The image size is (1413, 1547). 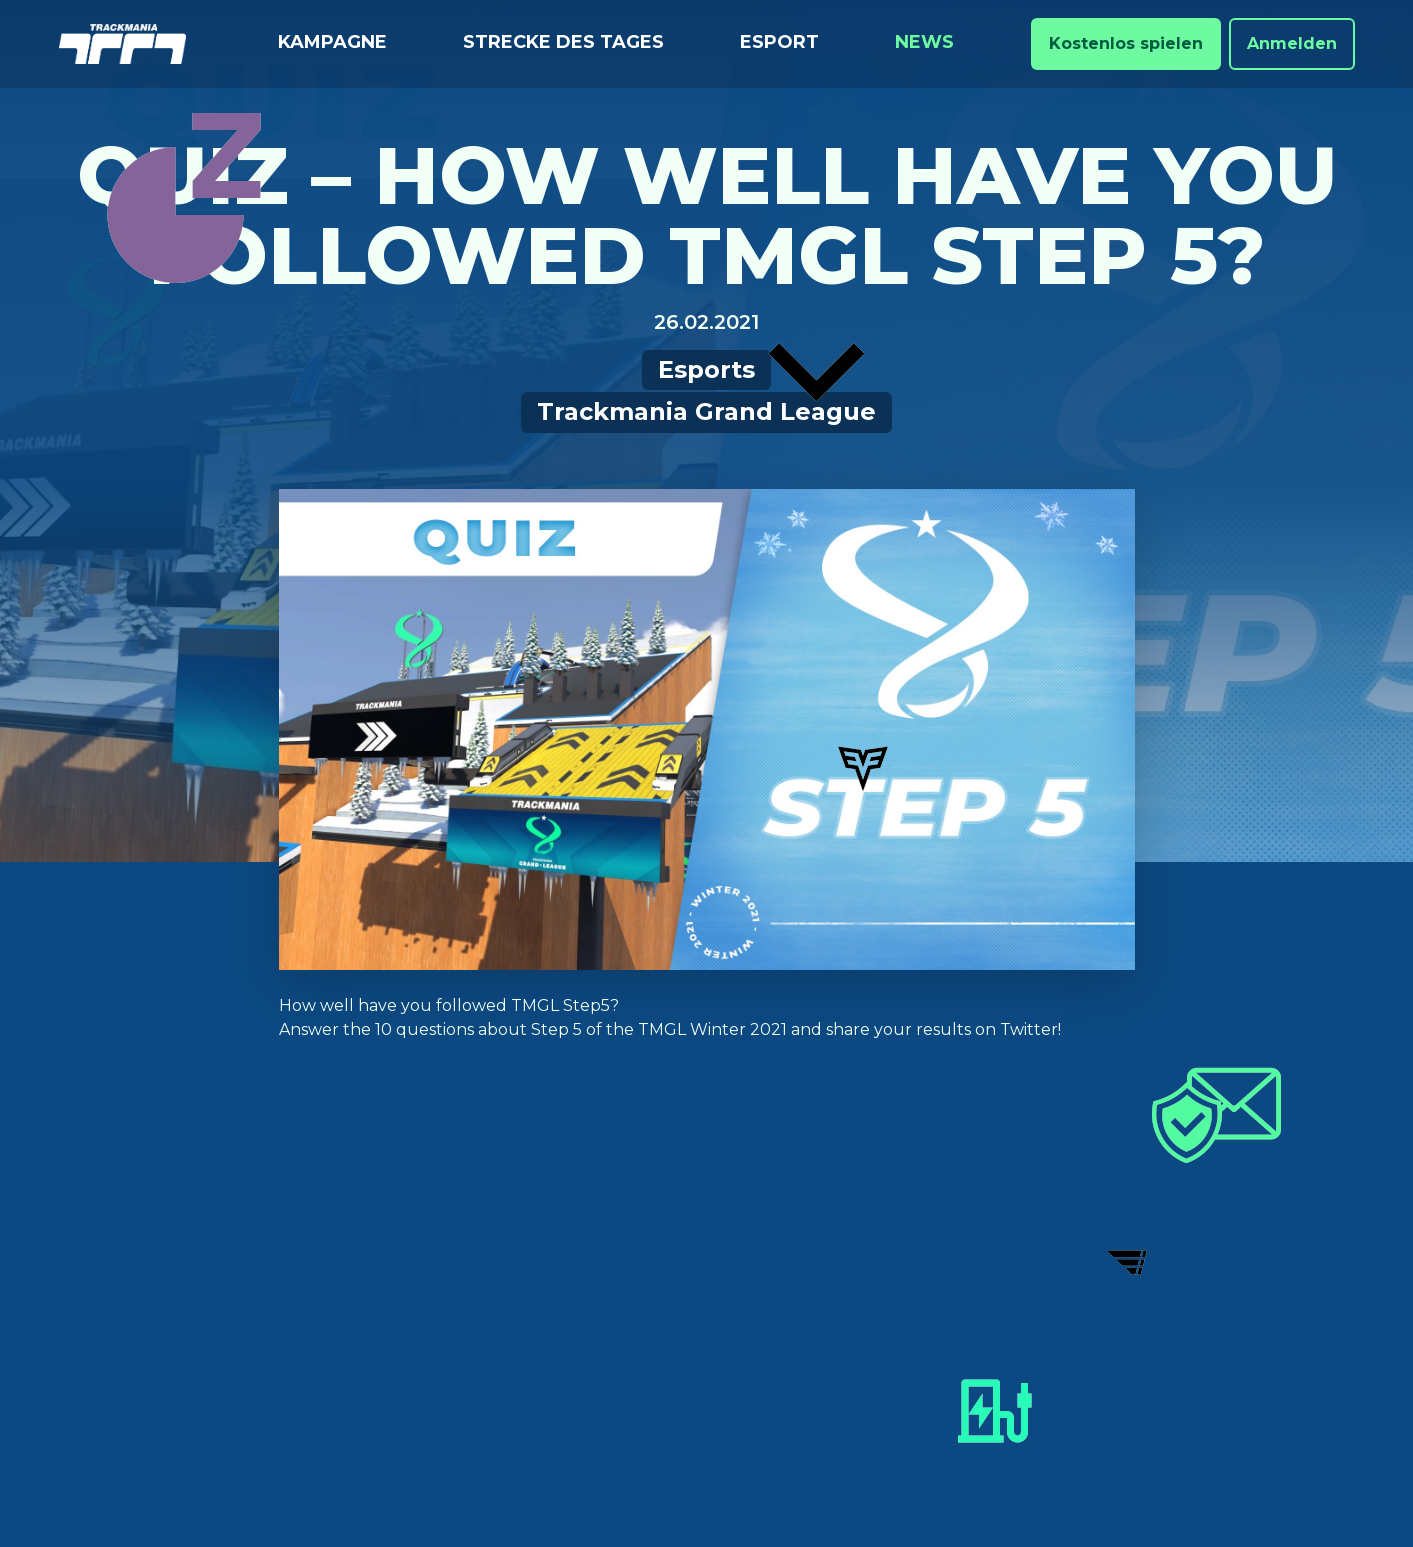 What do you see at coordinates (993, 1411) in the screenshot?
I see `find nearby EV charging stations` at bounding box center [993, 1411].